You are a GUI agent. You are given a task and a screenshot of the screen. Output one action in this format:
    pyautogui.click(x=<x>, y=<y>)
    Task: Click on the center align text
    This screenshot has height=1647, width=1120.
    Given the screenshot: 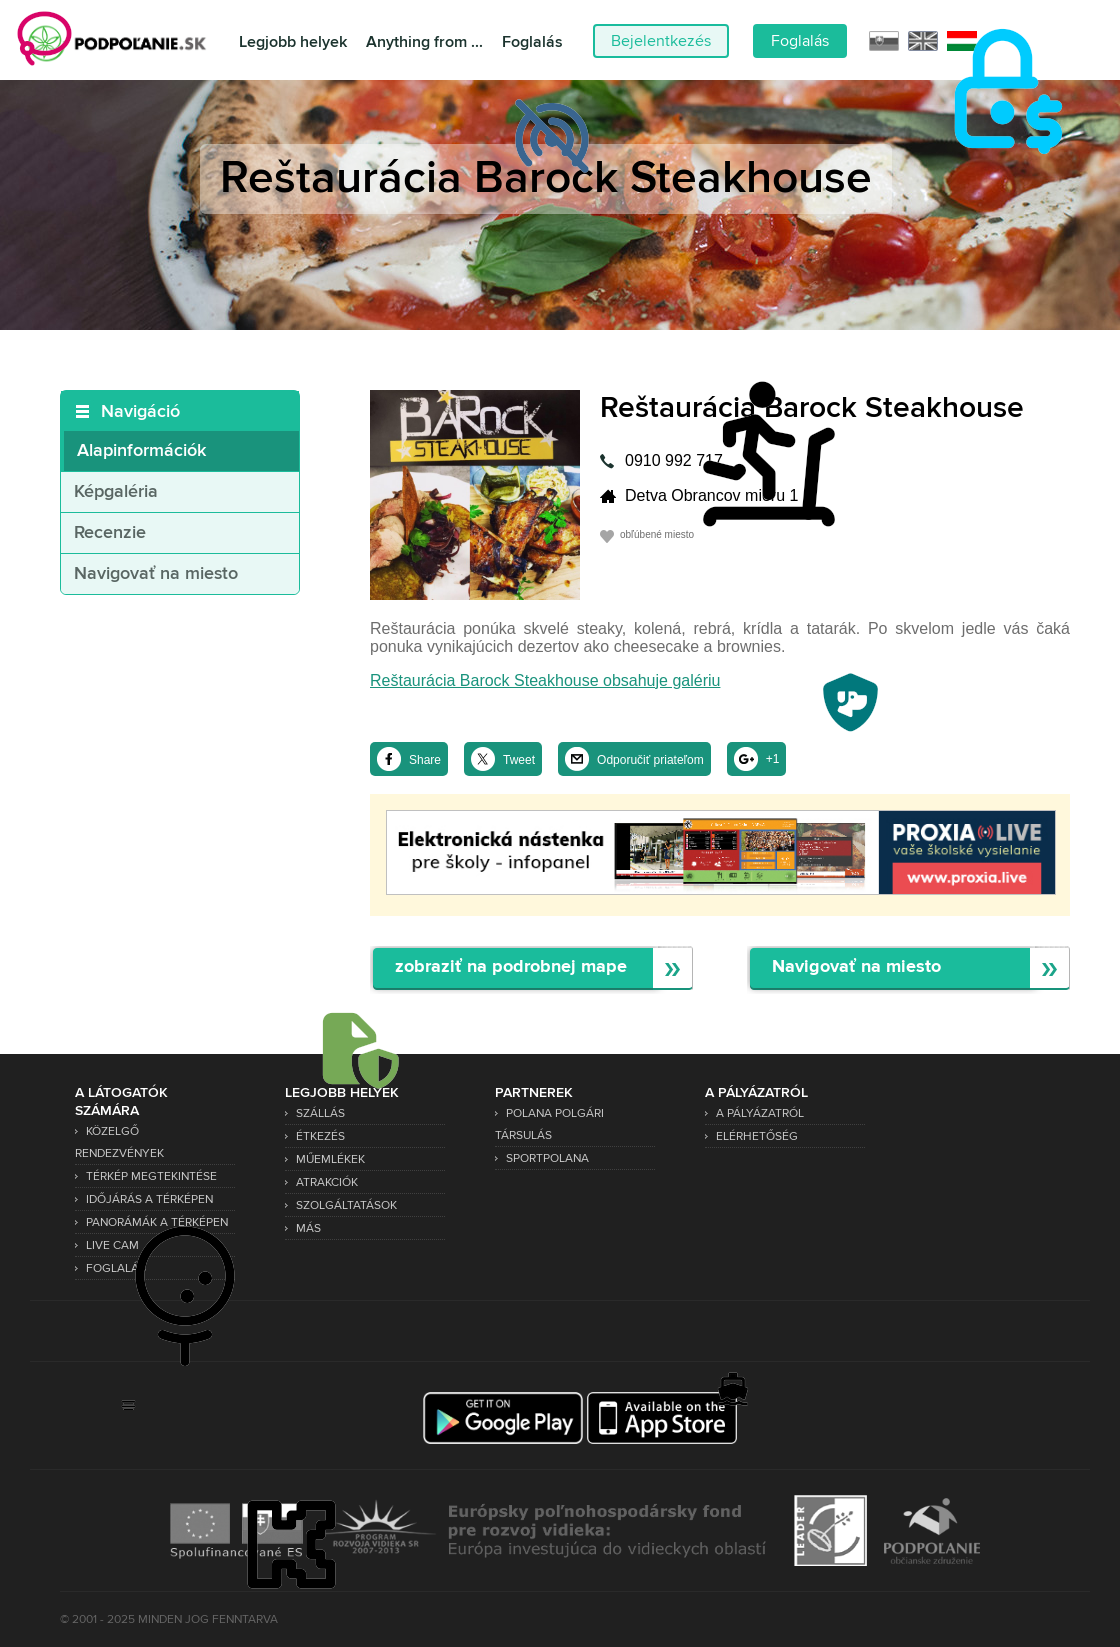 What is the action you would take?
    pyautogui.click(x=128, y=1405)
    